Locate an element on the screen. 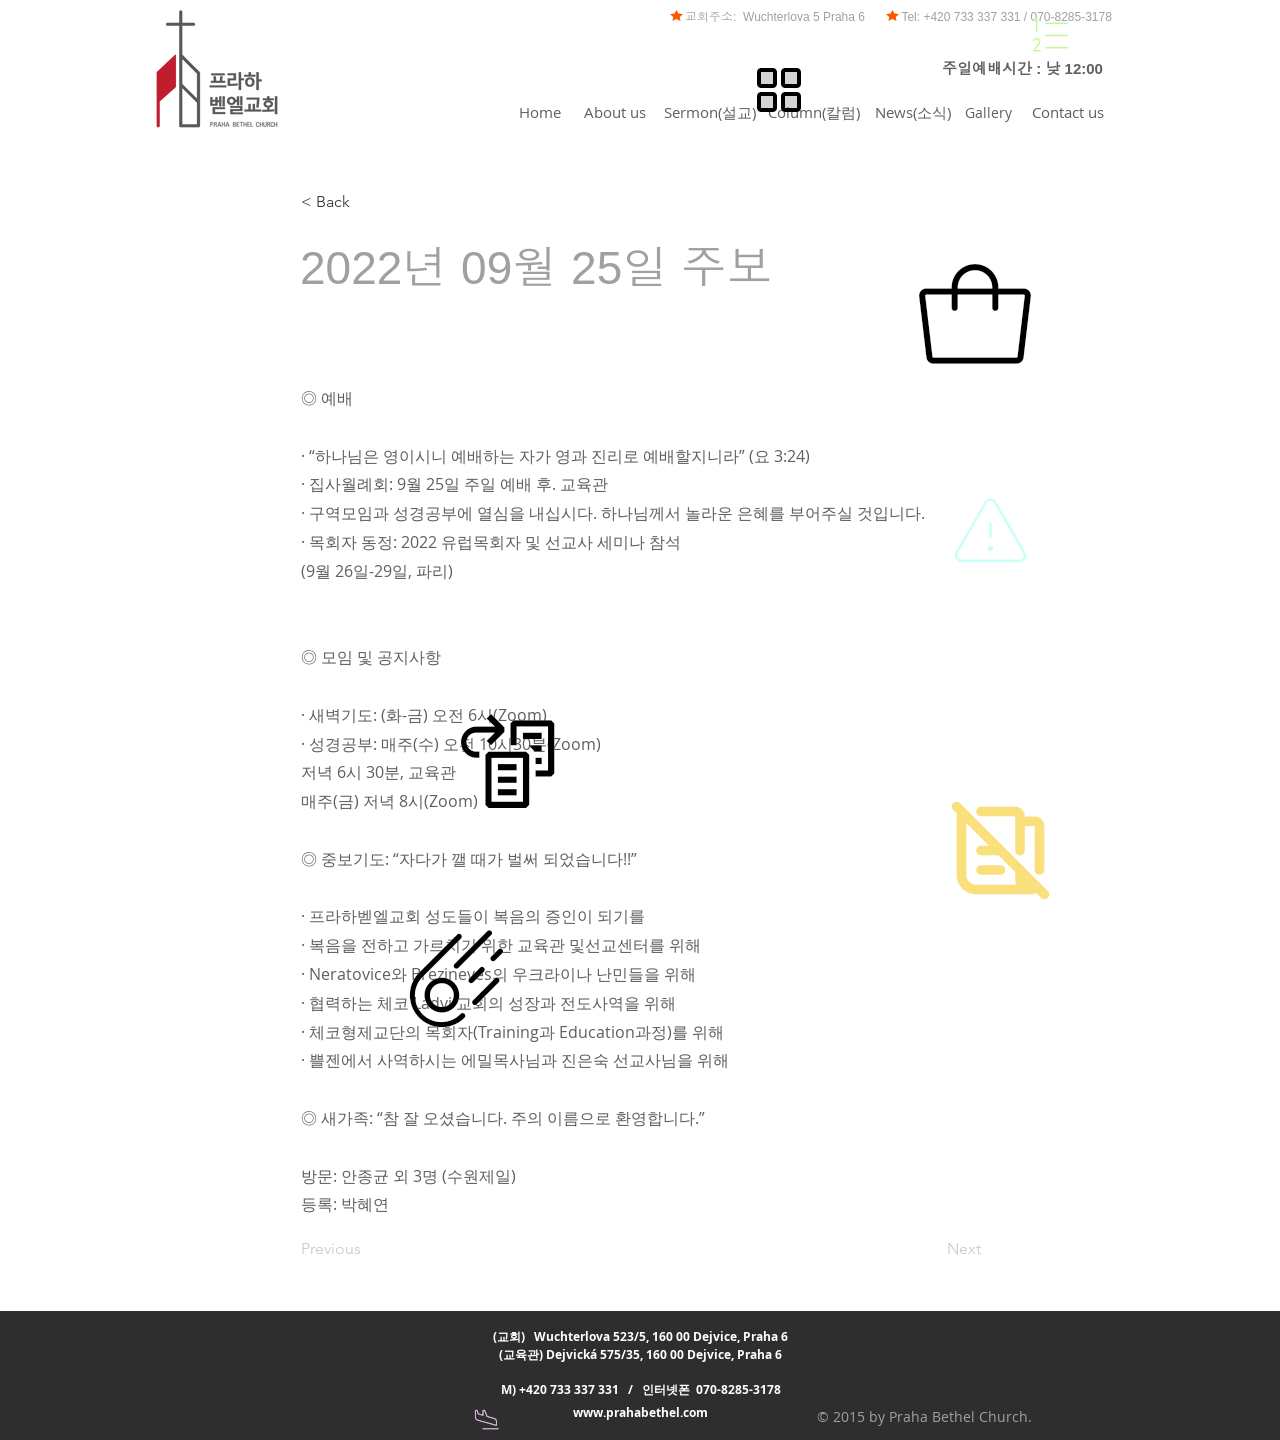 The width and height of the screenshot is (1280, 1440). indicates flight arrival or landing status is located at coordinates (485, 1419).